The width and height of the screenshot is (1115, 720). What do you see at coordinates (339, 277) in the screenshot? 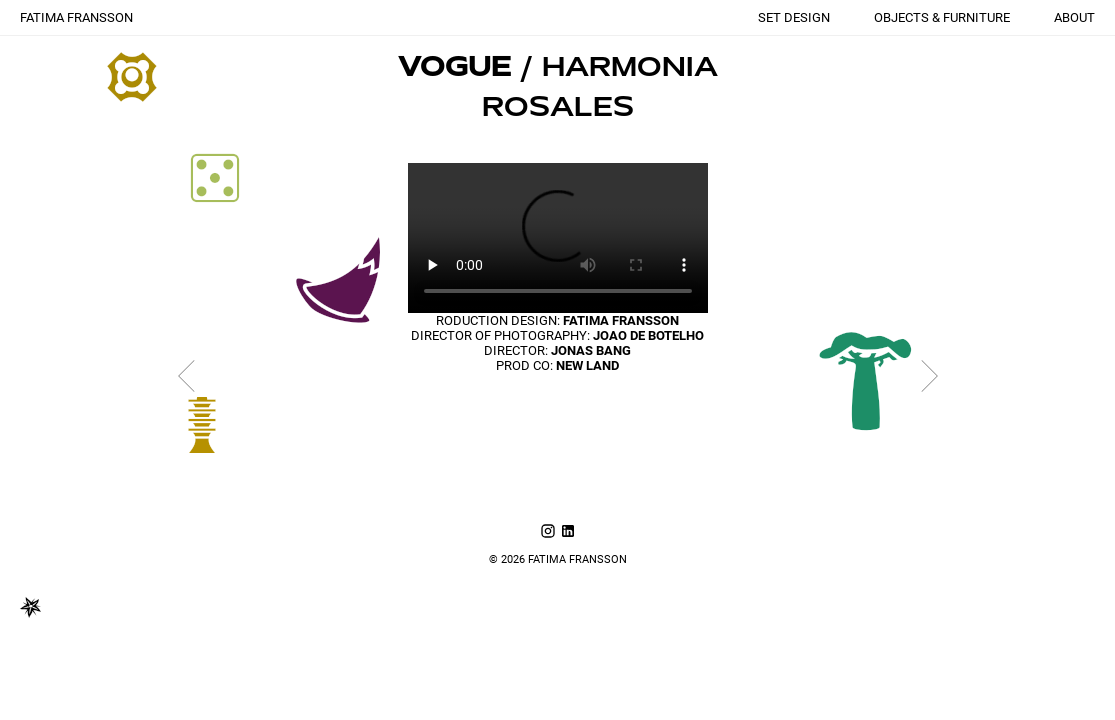
I see `sound an alert or announcement` at bounding box center [339, 277].